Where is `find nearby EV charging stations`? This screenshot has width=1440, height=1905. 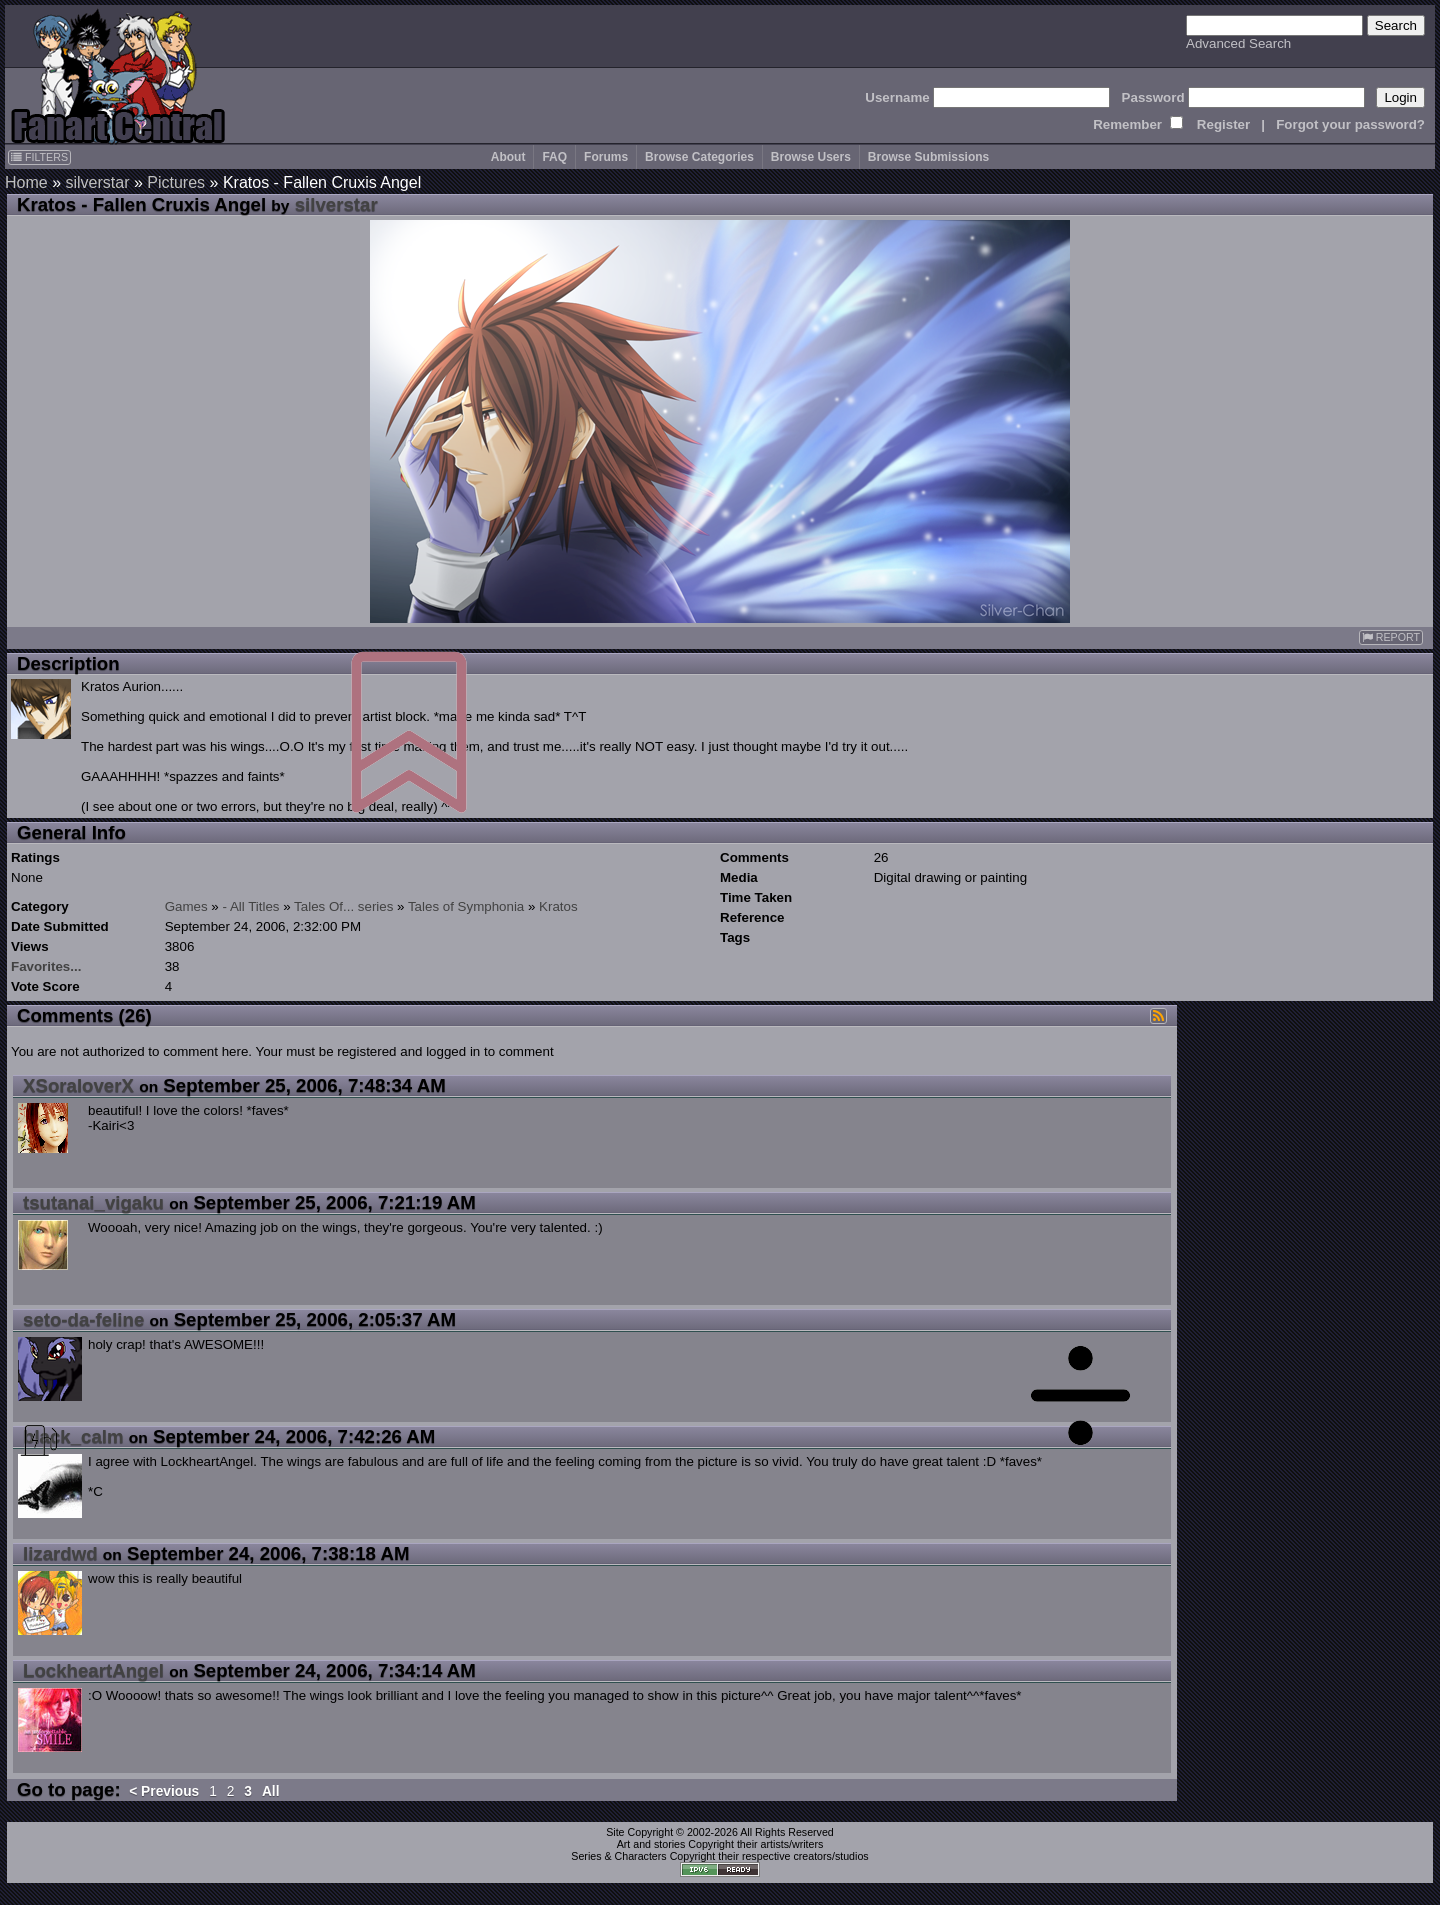 find nearby EV charging stations is located at coordinates (37, 1440).